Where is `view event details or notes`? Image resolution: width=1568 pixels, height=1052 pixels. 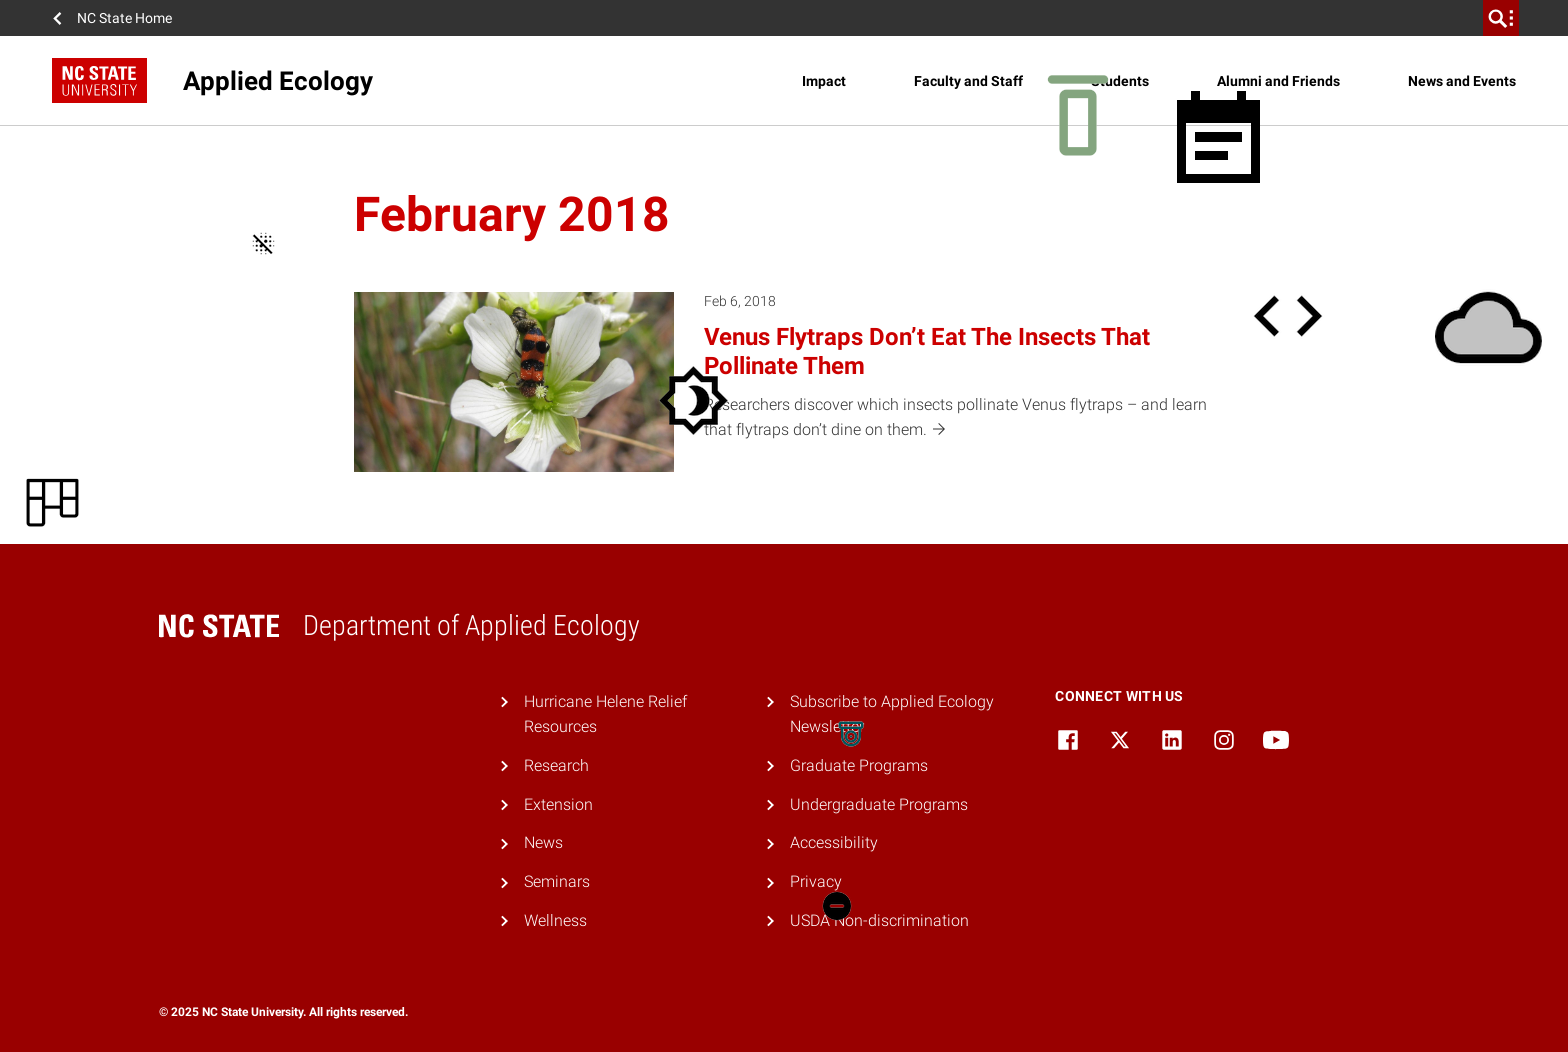
view event details or notes is located at coordinates (1218, 141).